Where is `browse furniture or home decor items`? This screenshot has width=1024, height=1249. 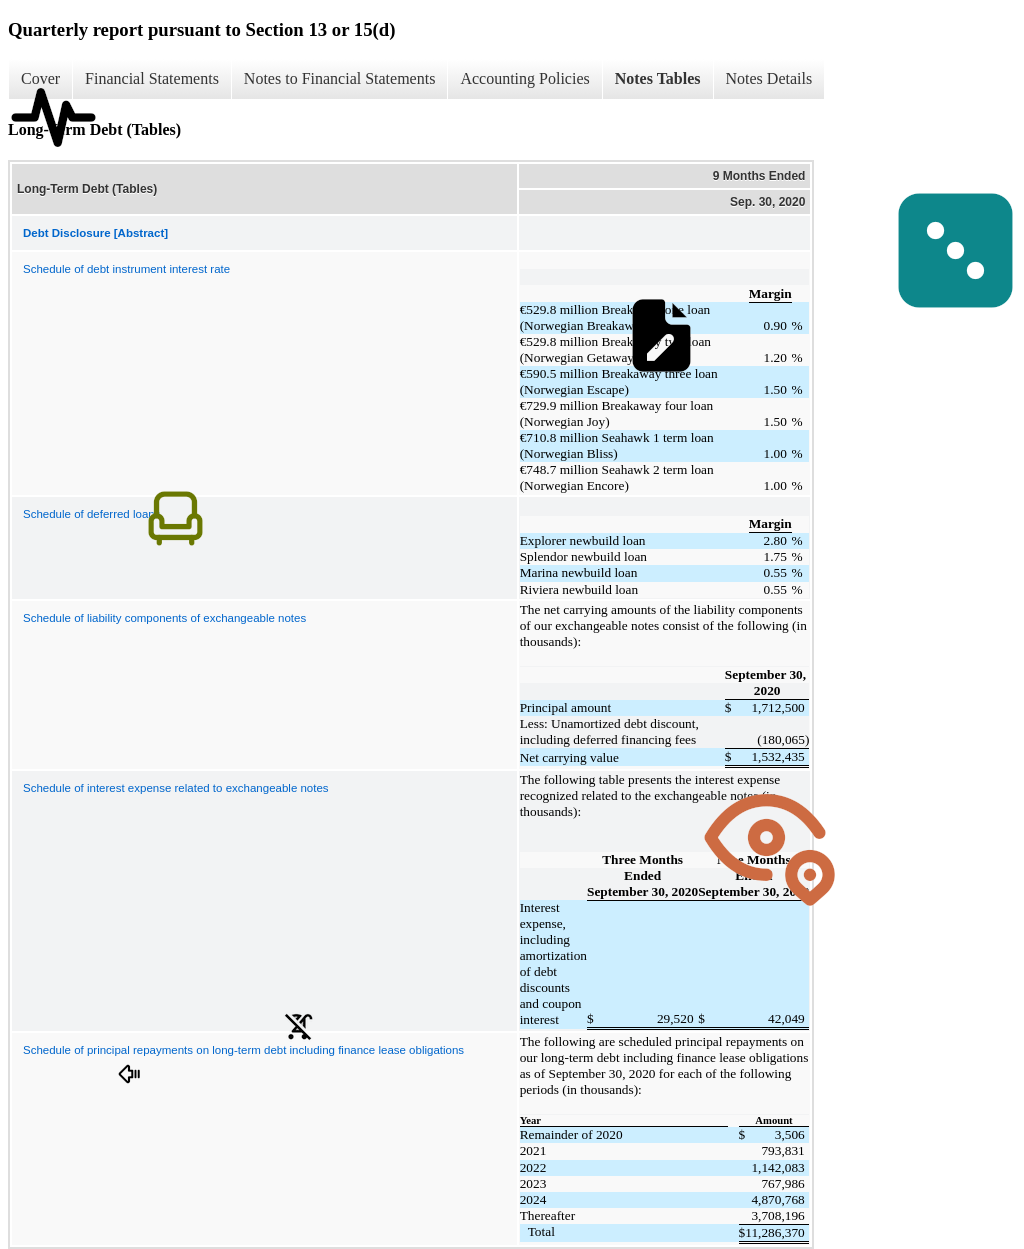 browse furniture or home decor items is located at coordinates (175, 518).